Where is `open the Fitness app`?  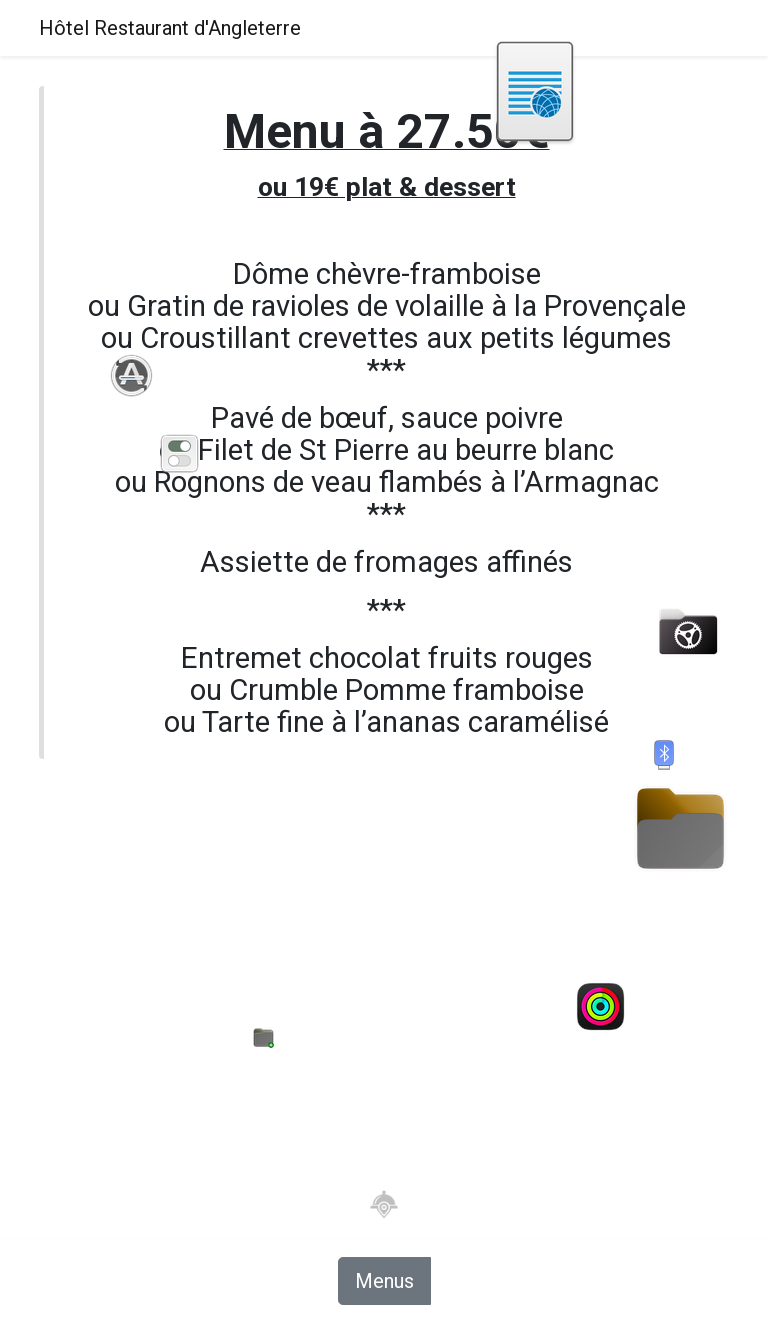 open the Fitness app is located at coordinates (600, 1006).